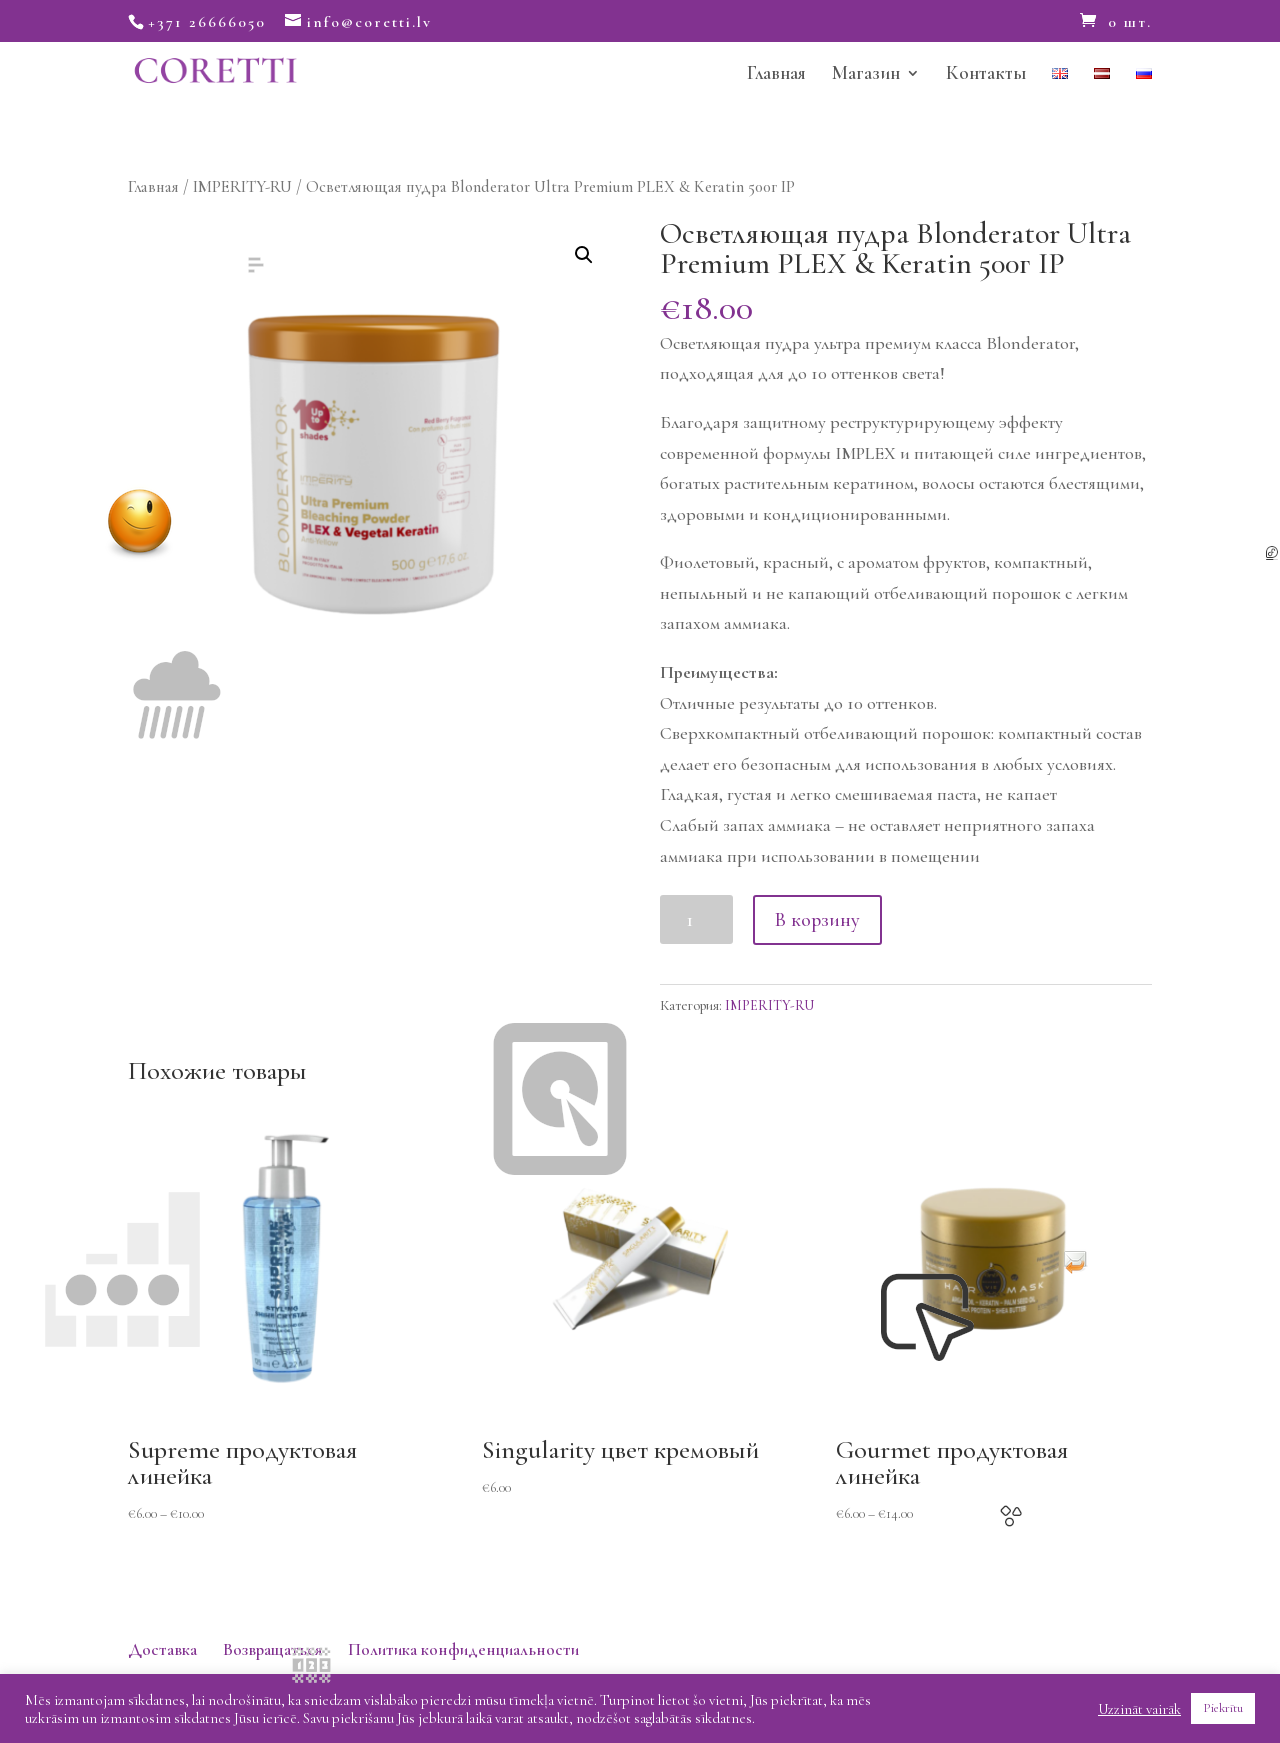  Describe the element at coordinates (311, 1666) in the screenshot. I see `access privacy and security settings` at that location.